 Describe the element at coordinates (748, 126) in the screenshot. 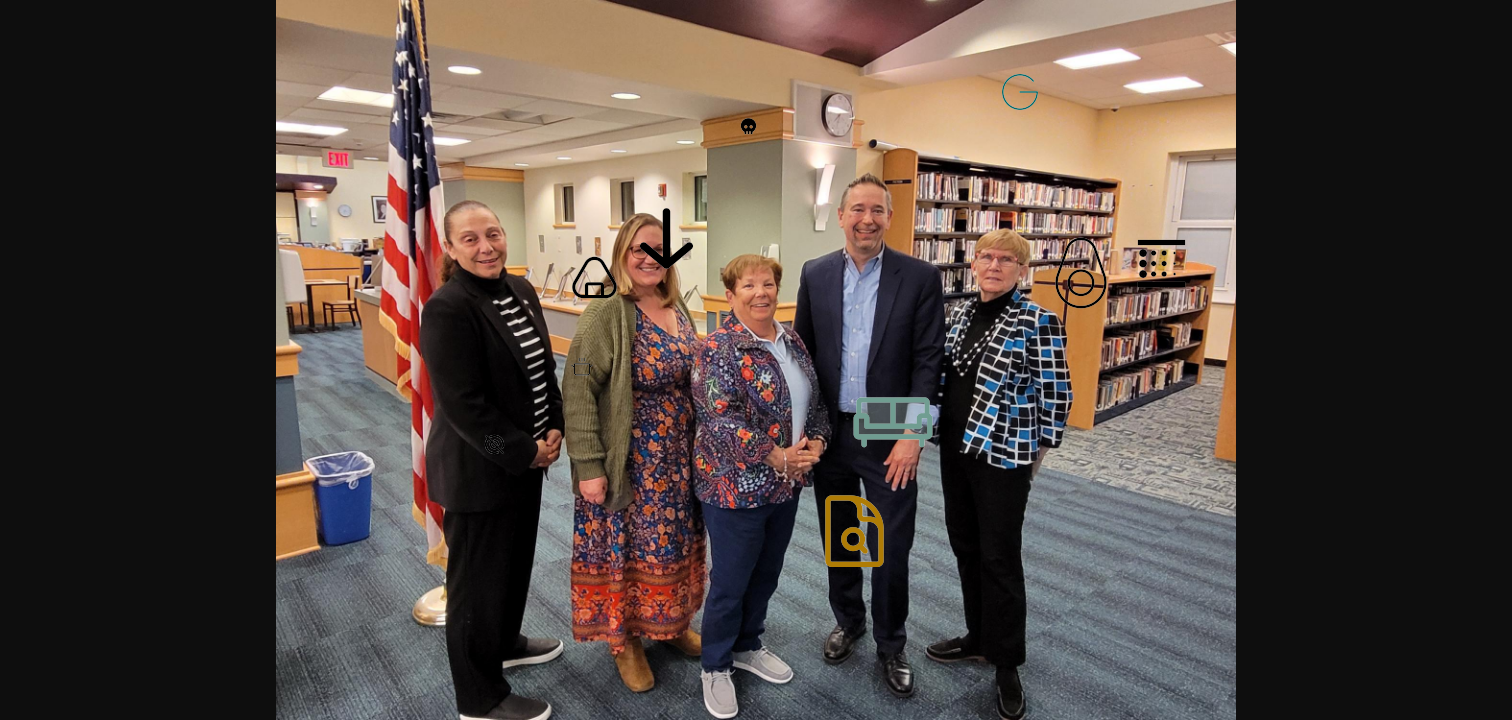

I see `indicates dangerous or harmful content` at that location.